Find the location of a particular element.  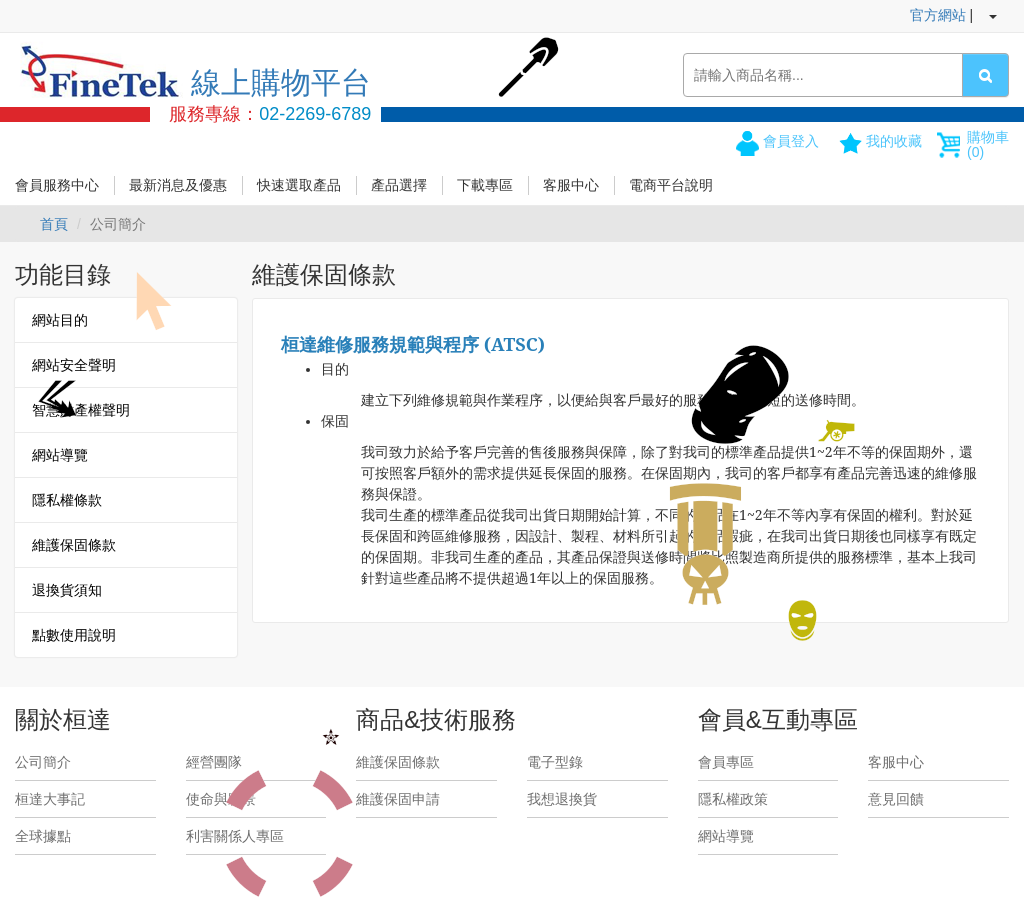

fire or launch projectile in game is located at coordinates (836, 430).